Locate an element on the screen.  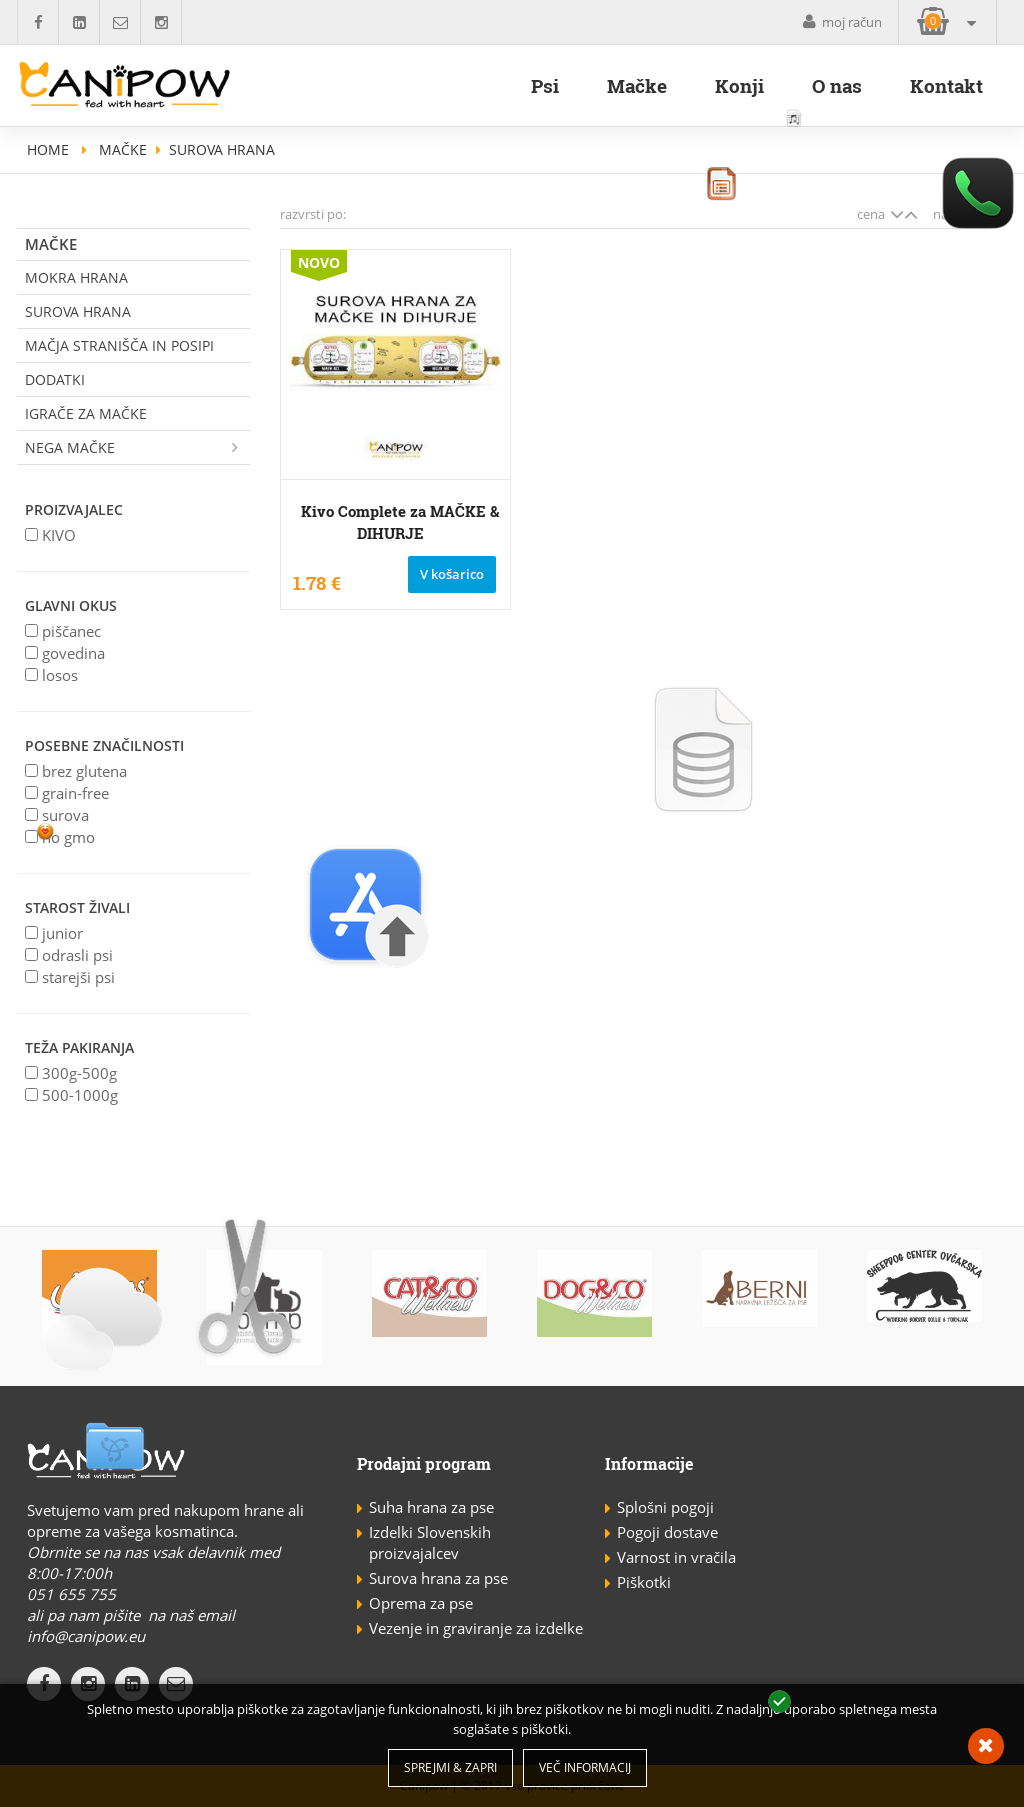
confirm or accept an action is located at coordinates (779, 1701).